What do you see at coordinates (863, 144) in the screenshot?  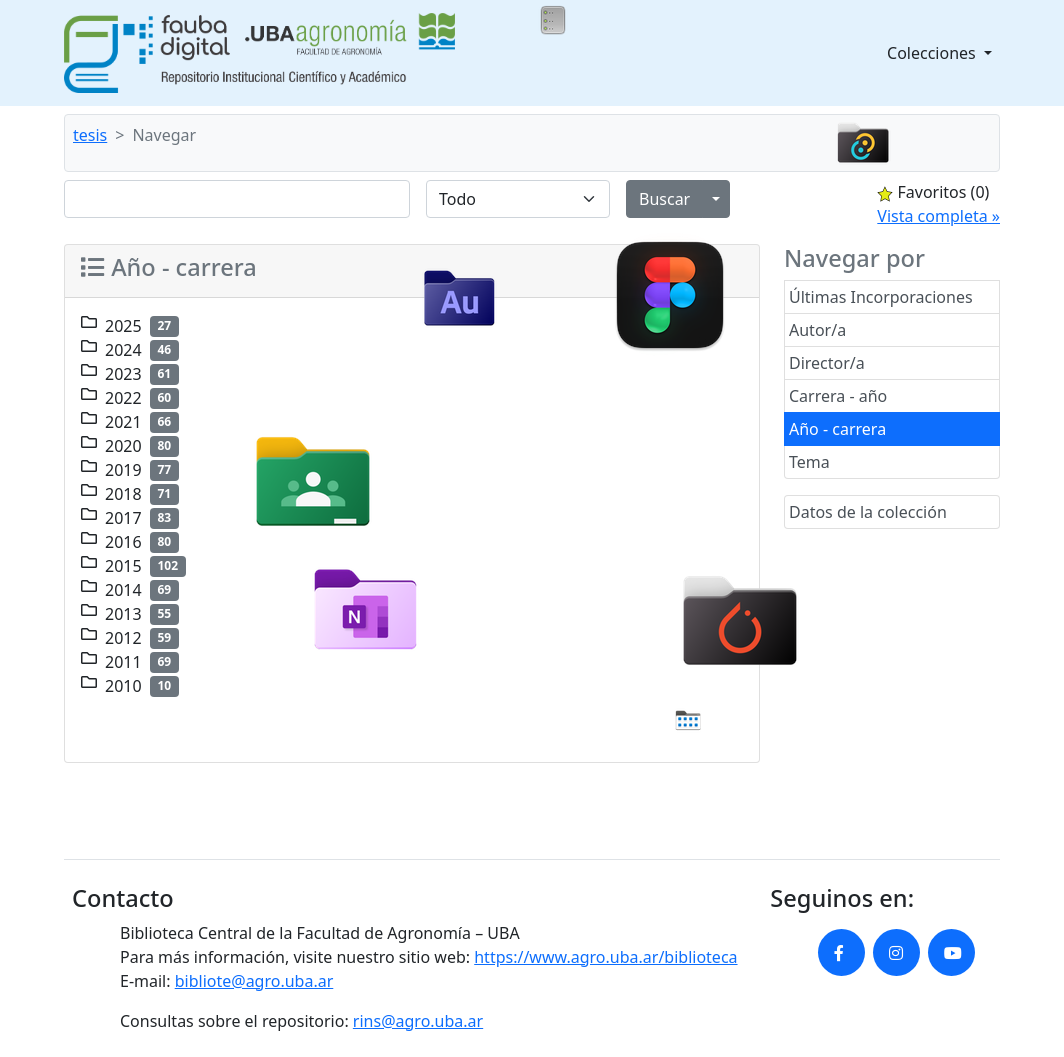 I see `open tauri project folder` at bounding box center [863, 144].